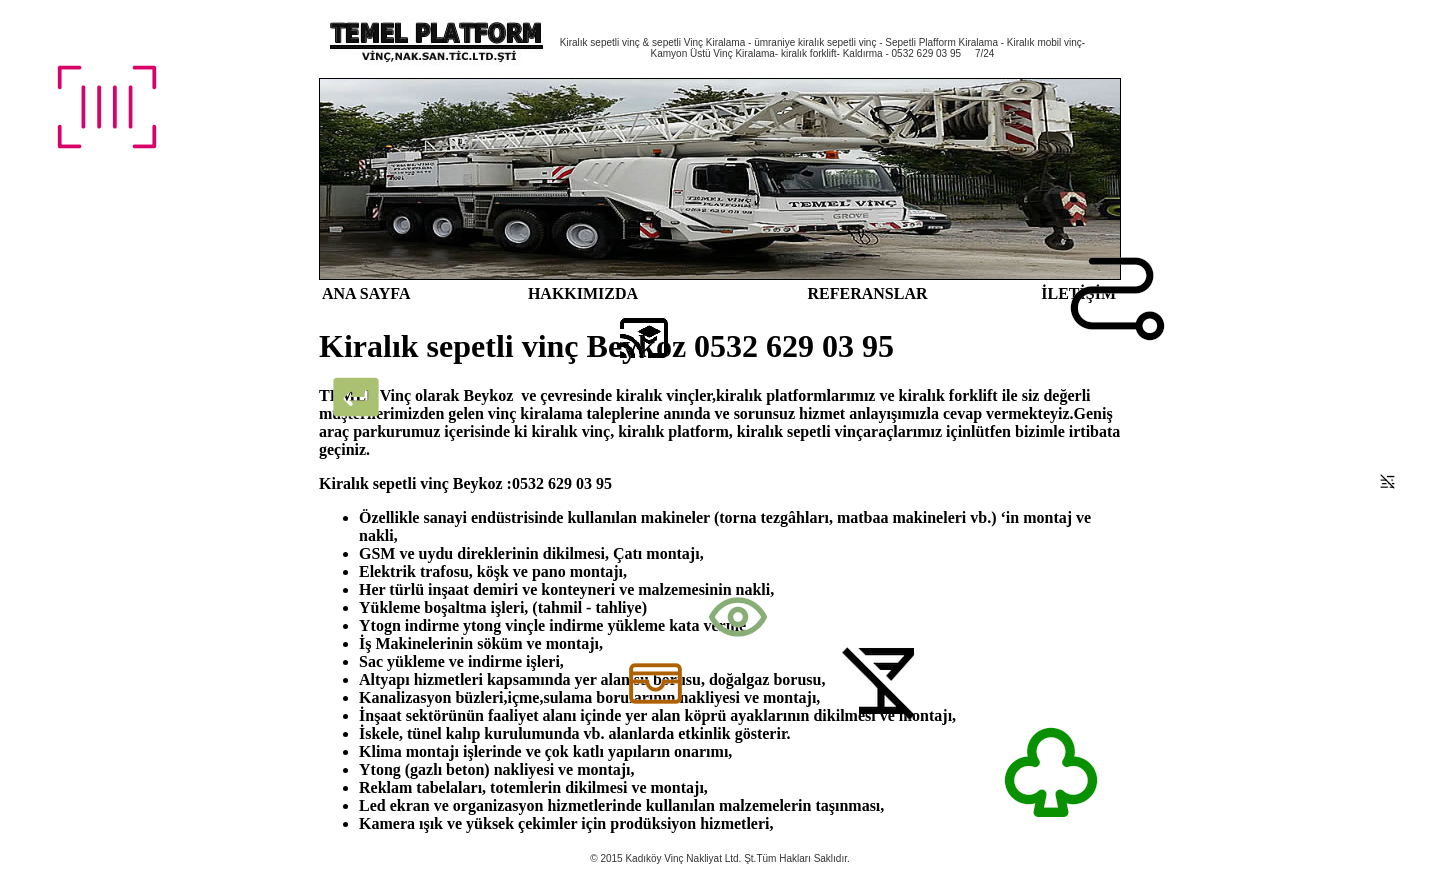 Image resolution: width=1440 pixels, height=881 pixels. I want to click on scan a barcode, so click(107, 107).